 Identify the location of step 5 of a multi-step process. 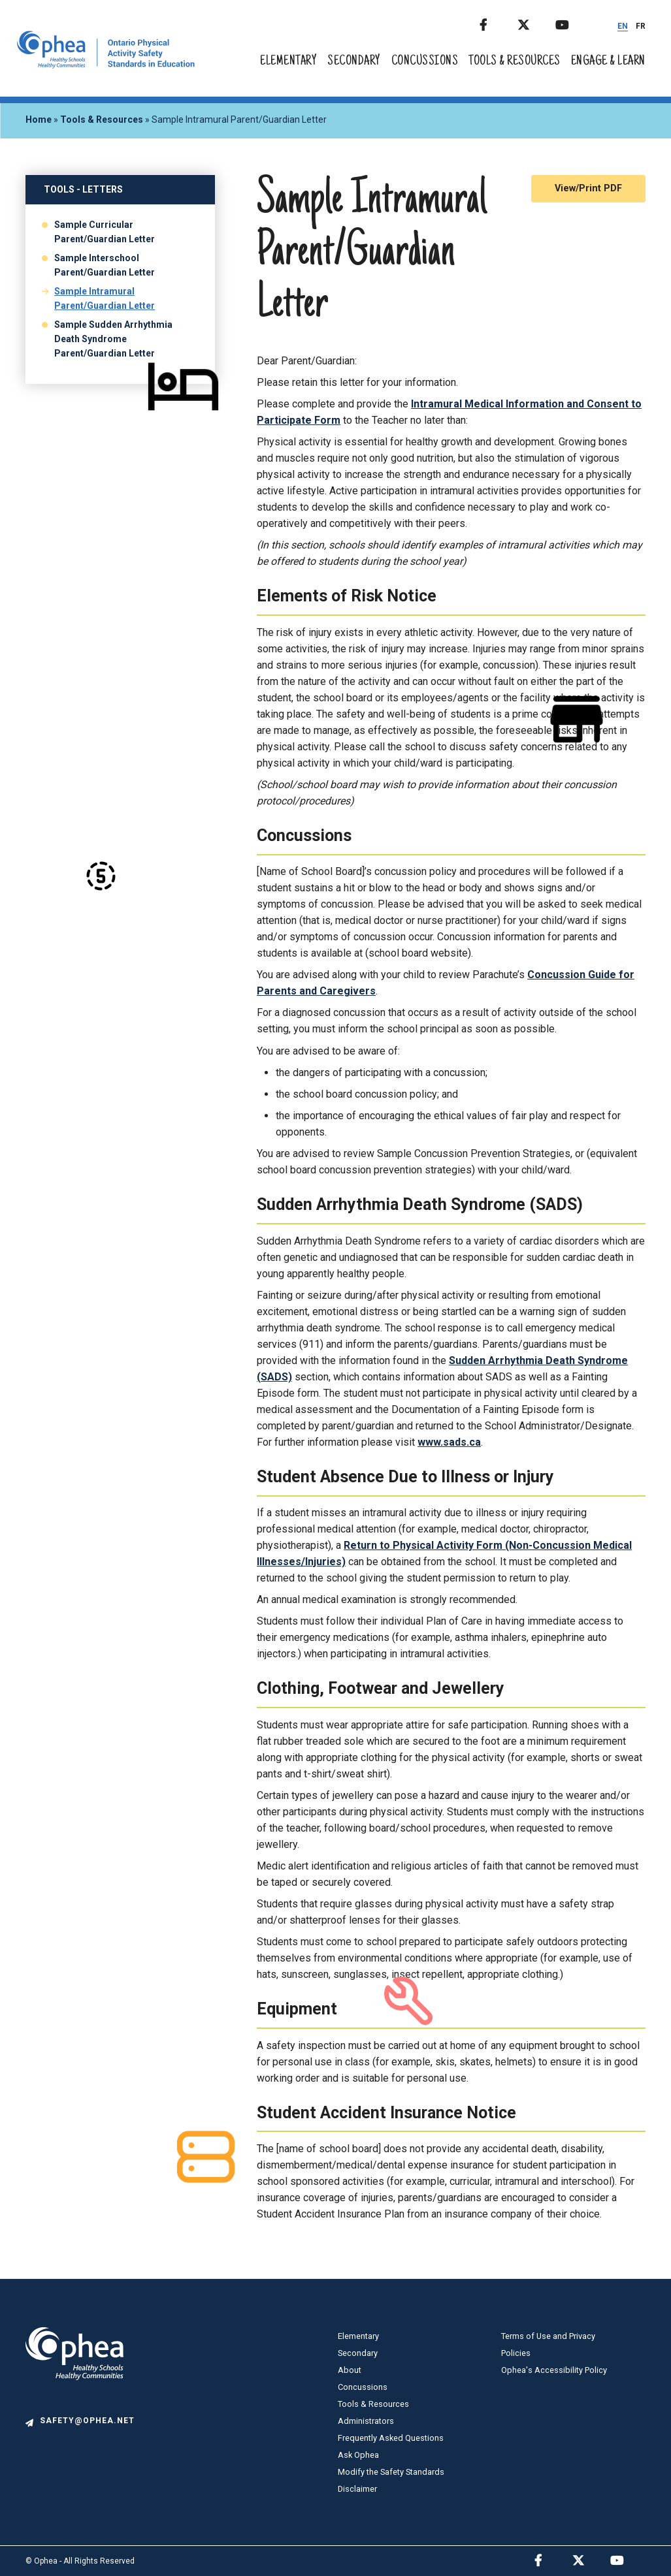
(101, 876).